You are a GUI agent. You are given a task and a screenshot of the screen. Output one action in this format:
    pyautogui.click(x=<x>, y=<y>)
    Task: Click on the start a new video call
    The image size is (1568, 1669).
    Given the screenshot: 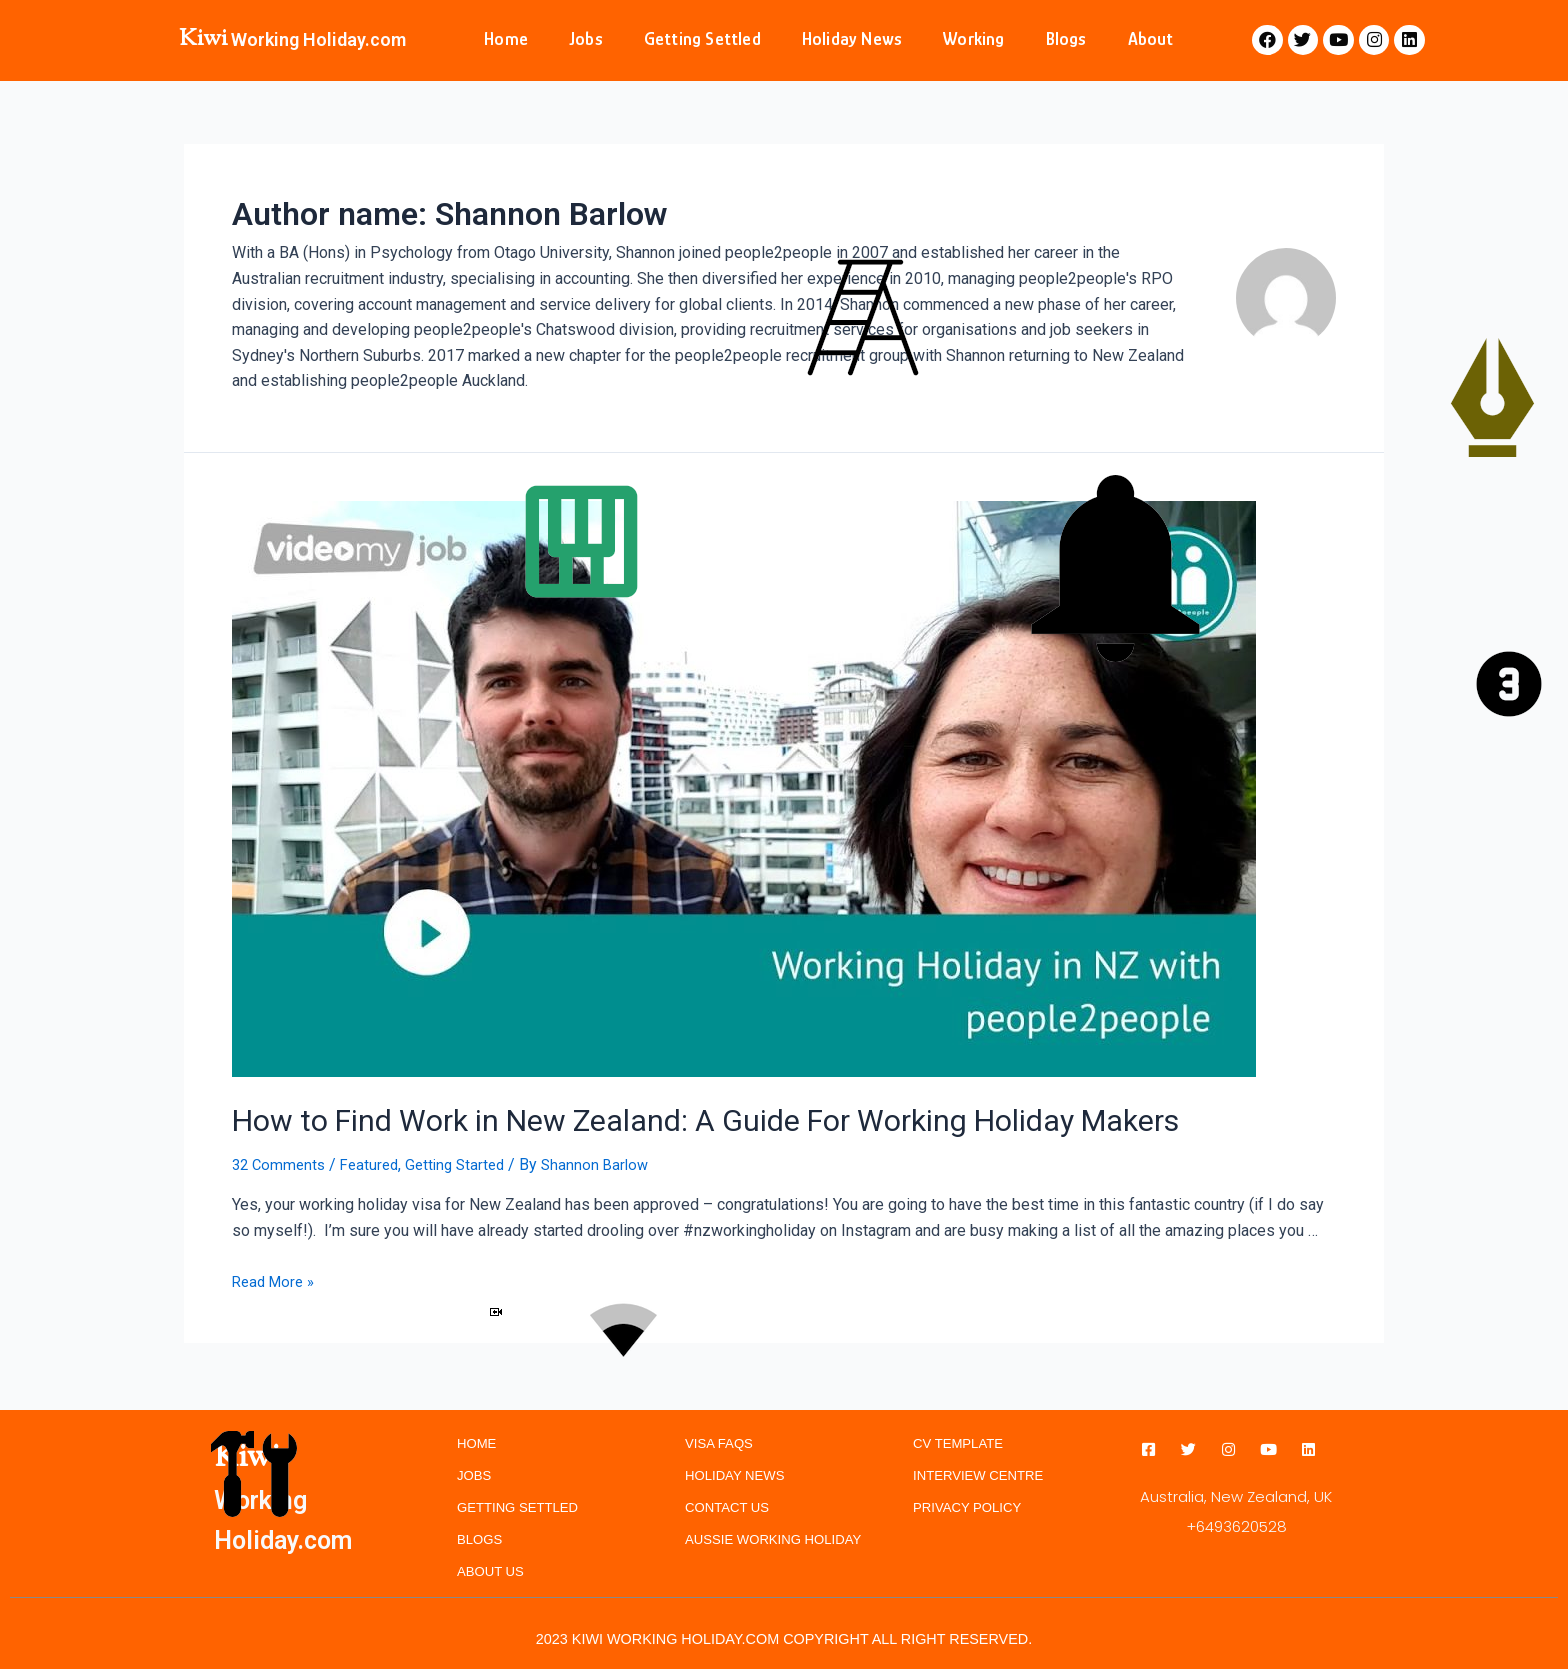 What is the action you would take?
    pyautogui.click(x=496, y=1312)
    